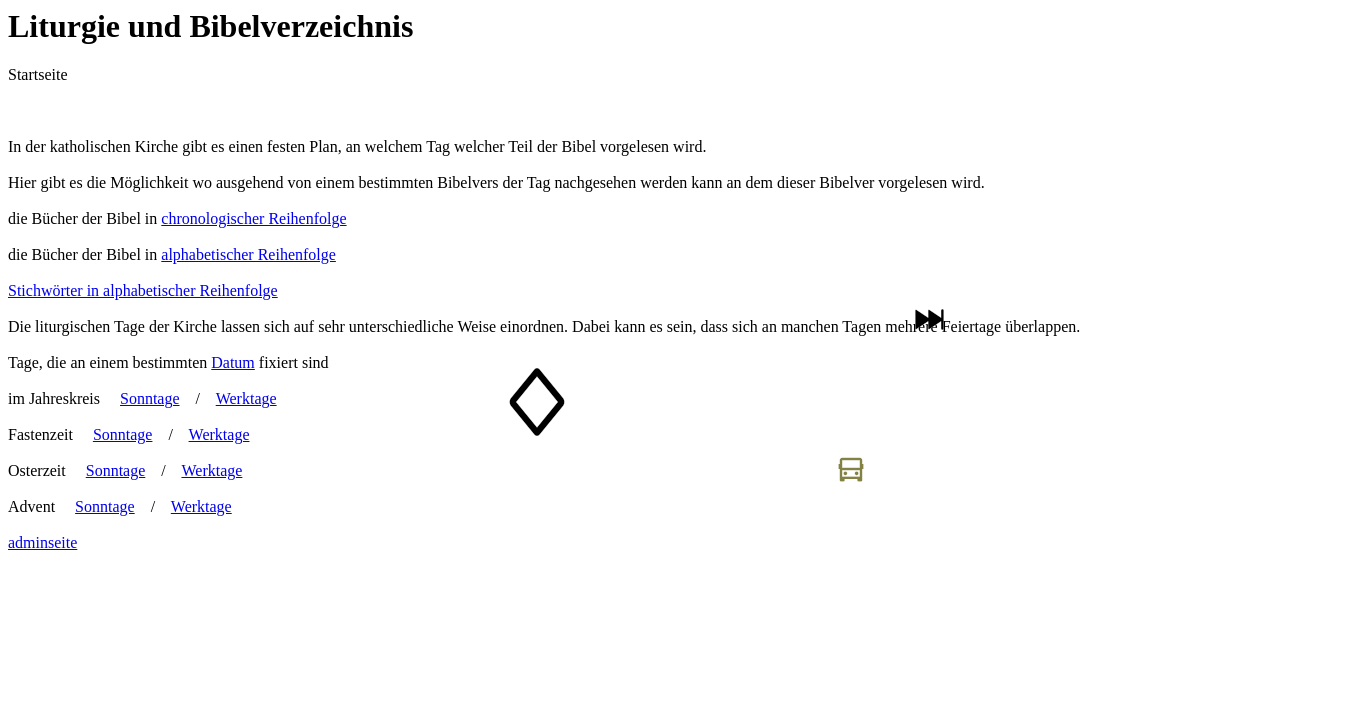 The width and height of the screenshot is (1369, 720). I want to click on skip to the end of the track, so click(929, 319).